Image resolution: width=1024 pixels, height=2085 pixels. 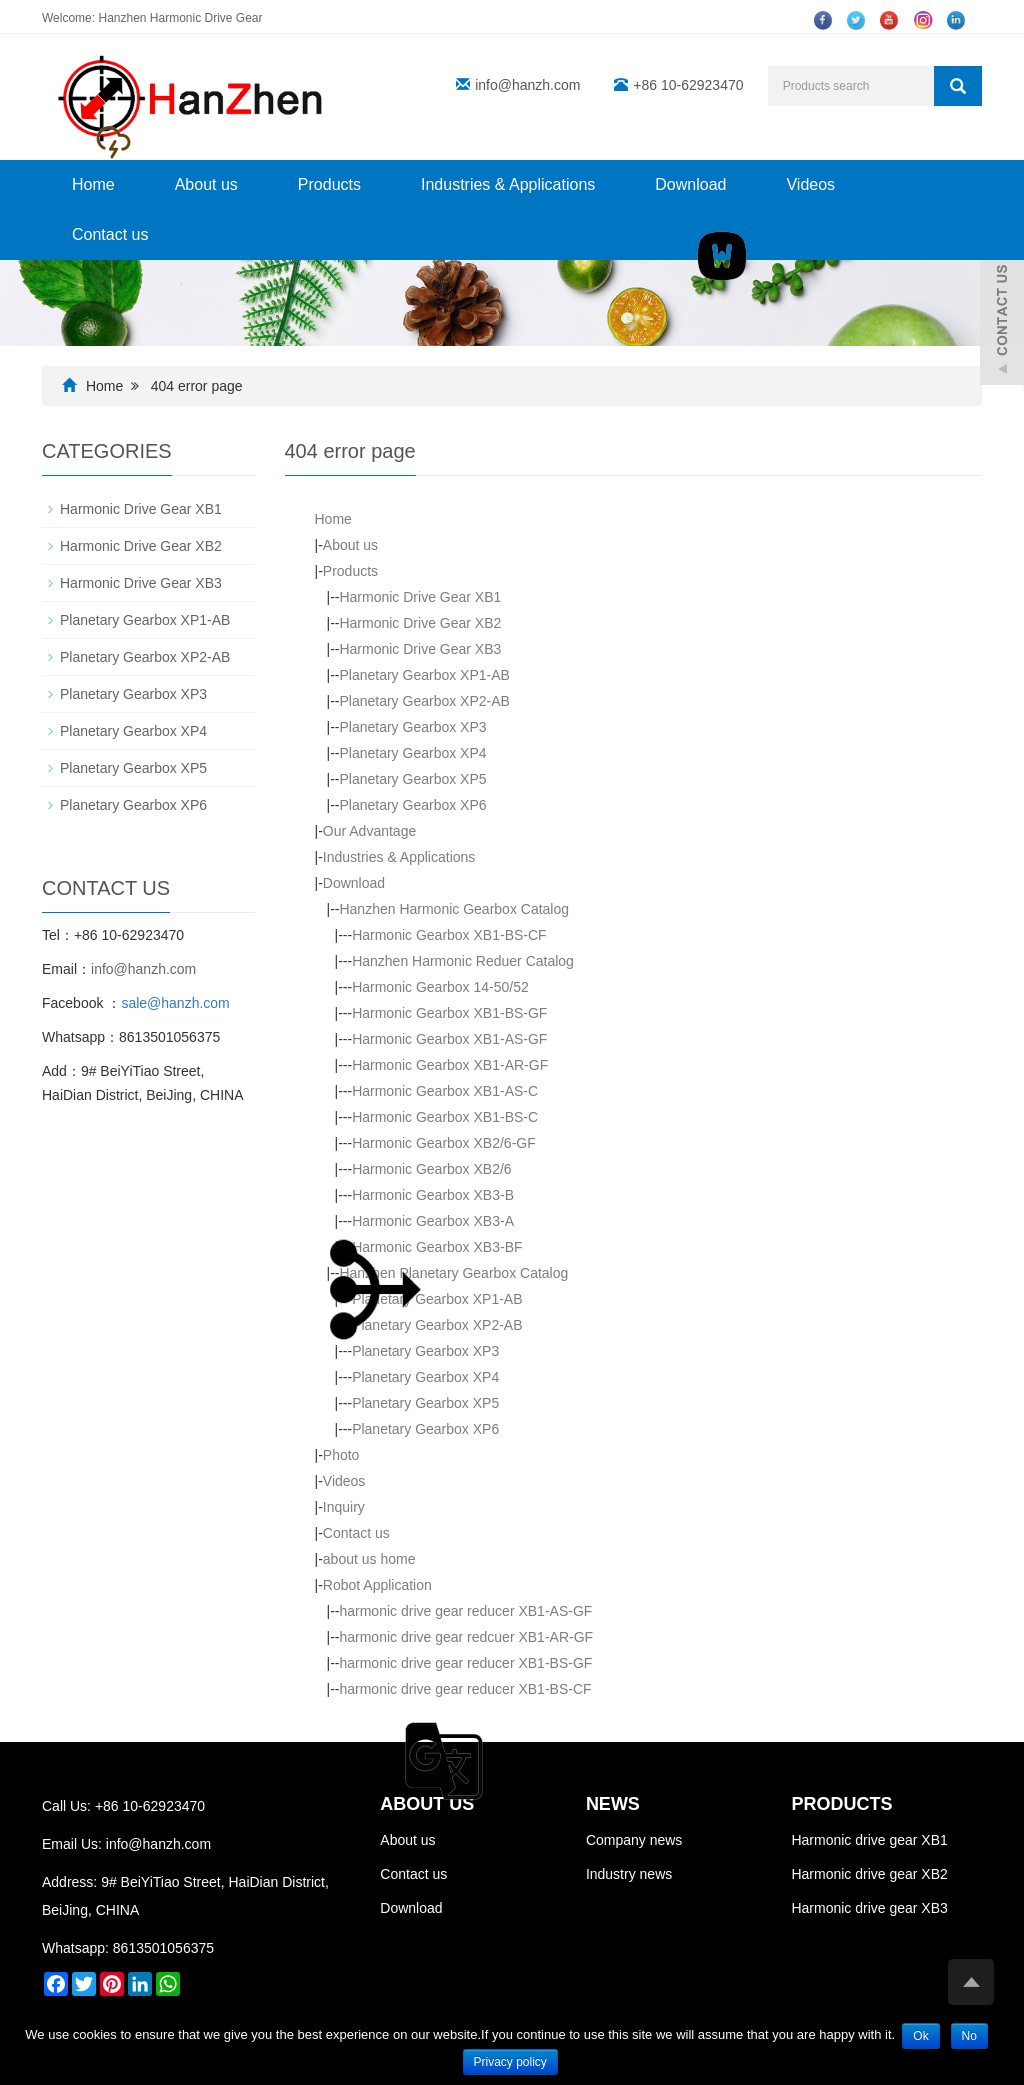 What do you see at coordinates (444, 1761) in the screenshot?
I see `translate text using Google Translate` at bounding box center [444, 1761].